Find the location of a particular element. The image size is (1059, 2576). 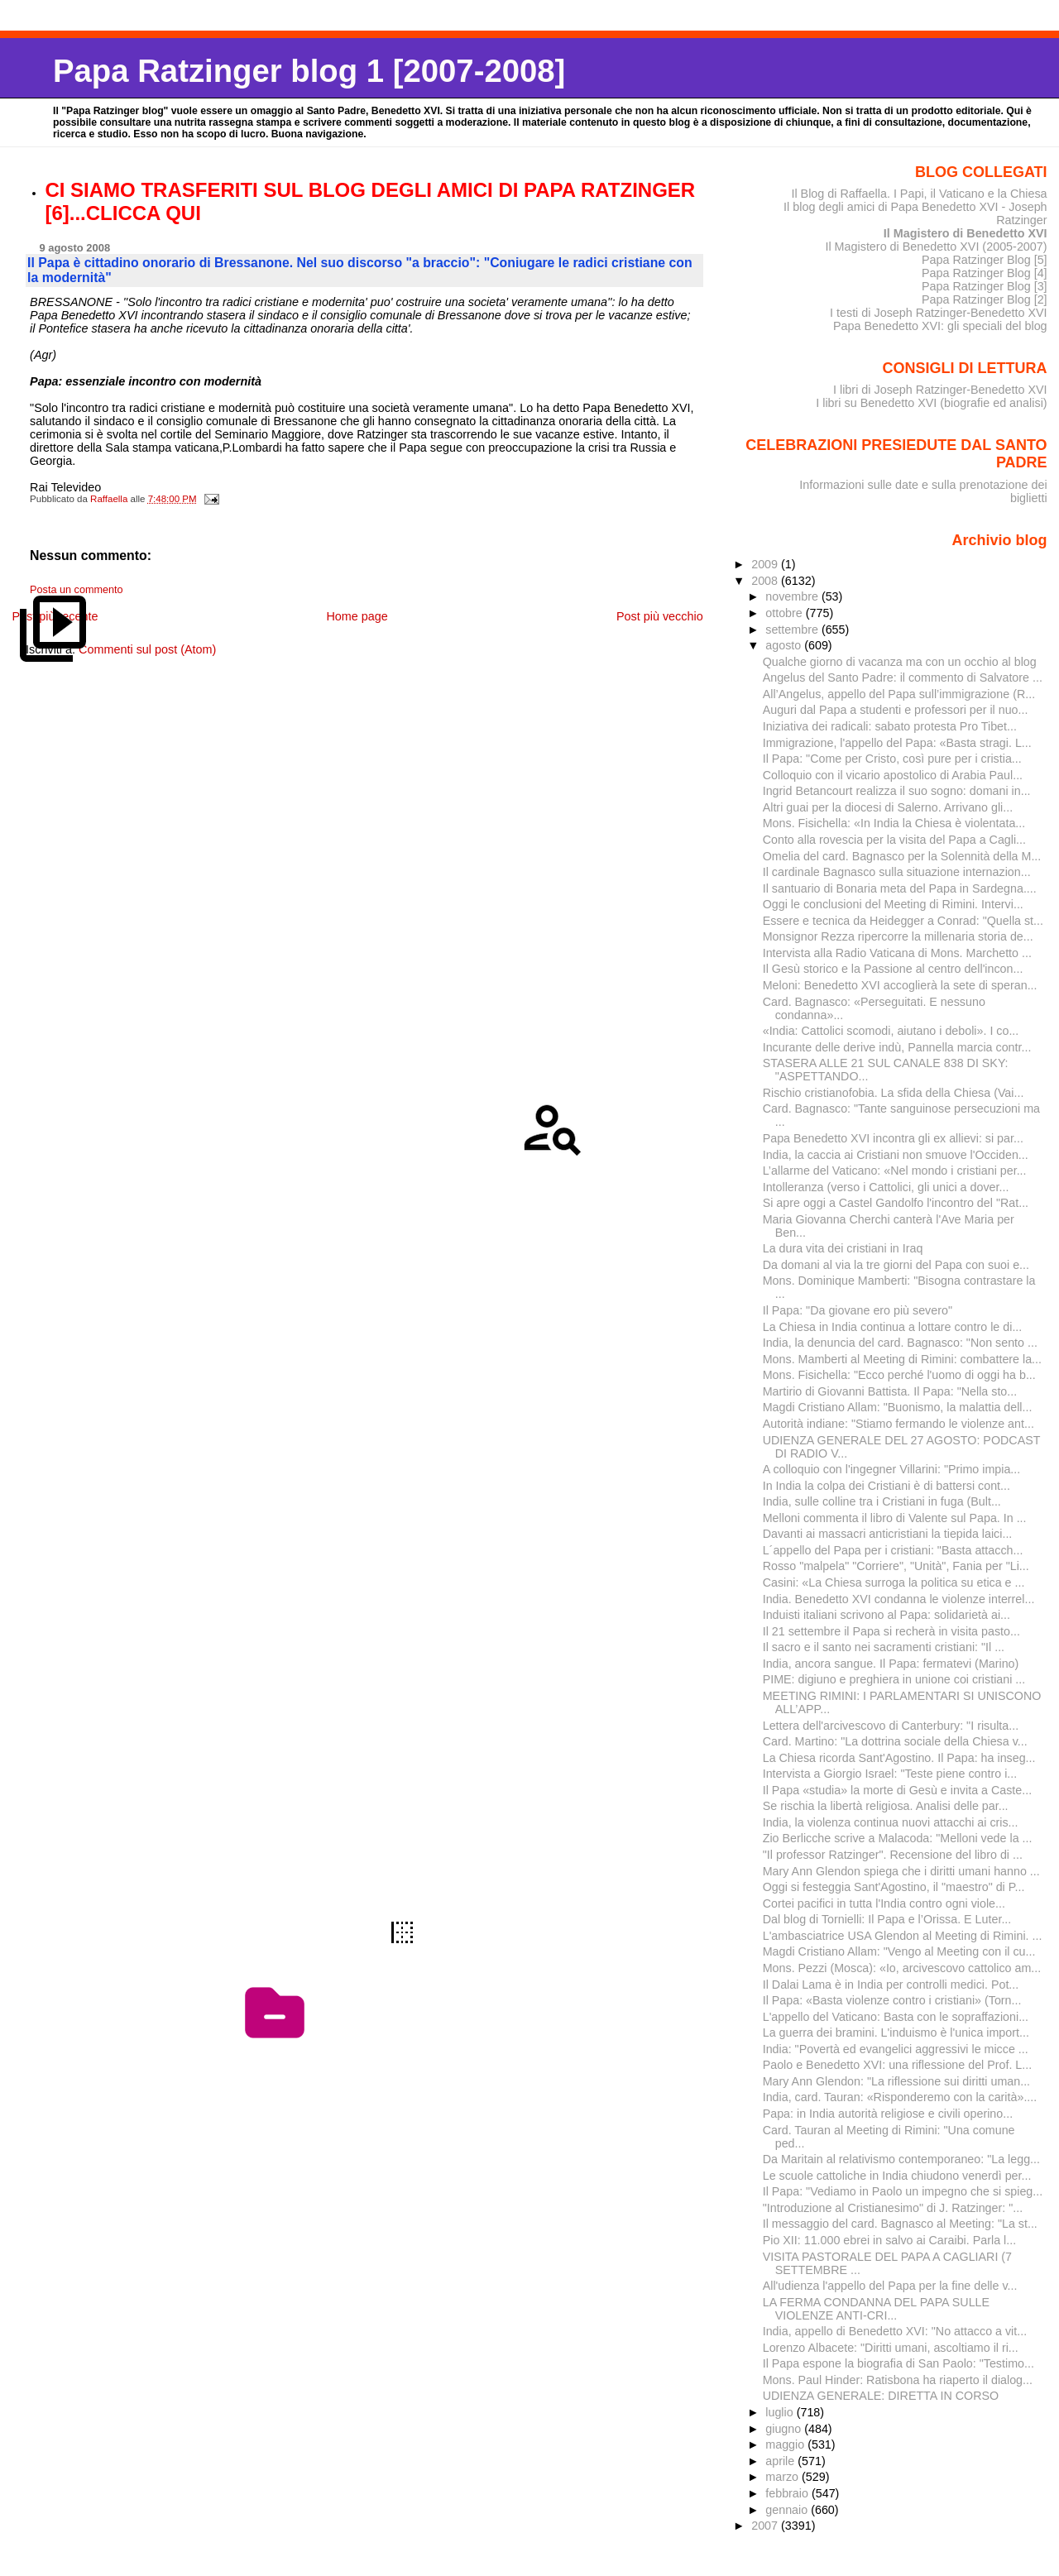

remove a file or folder is located at coordinates (275, 2013).